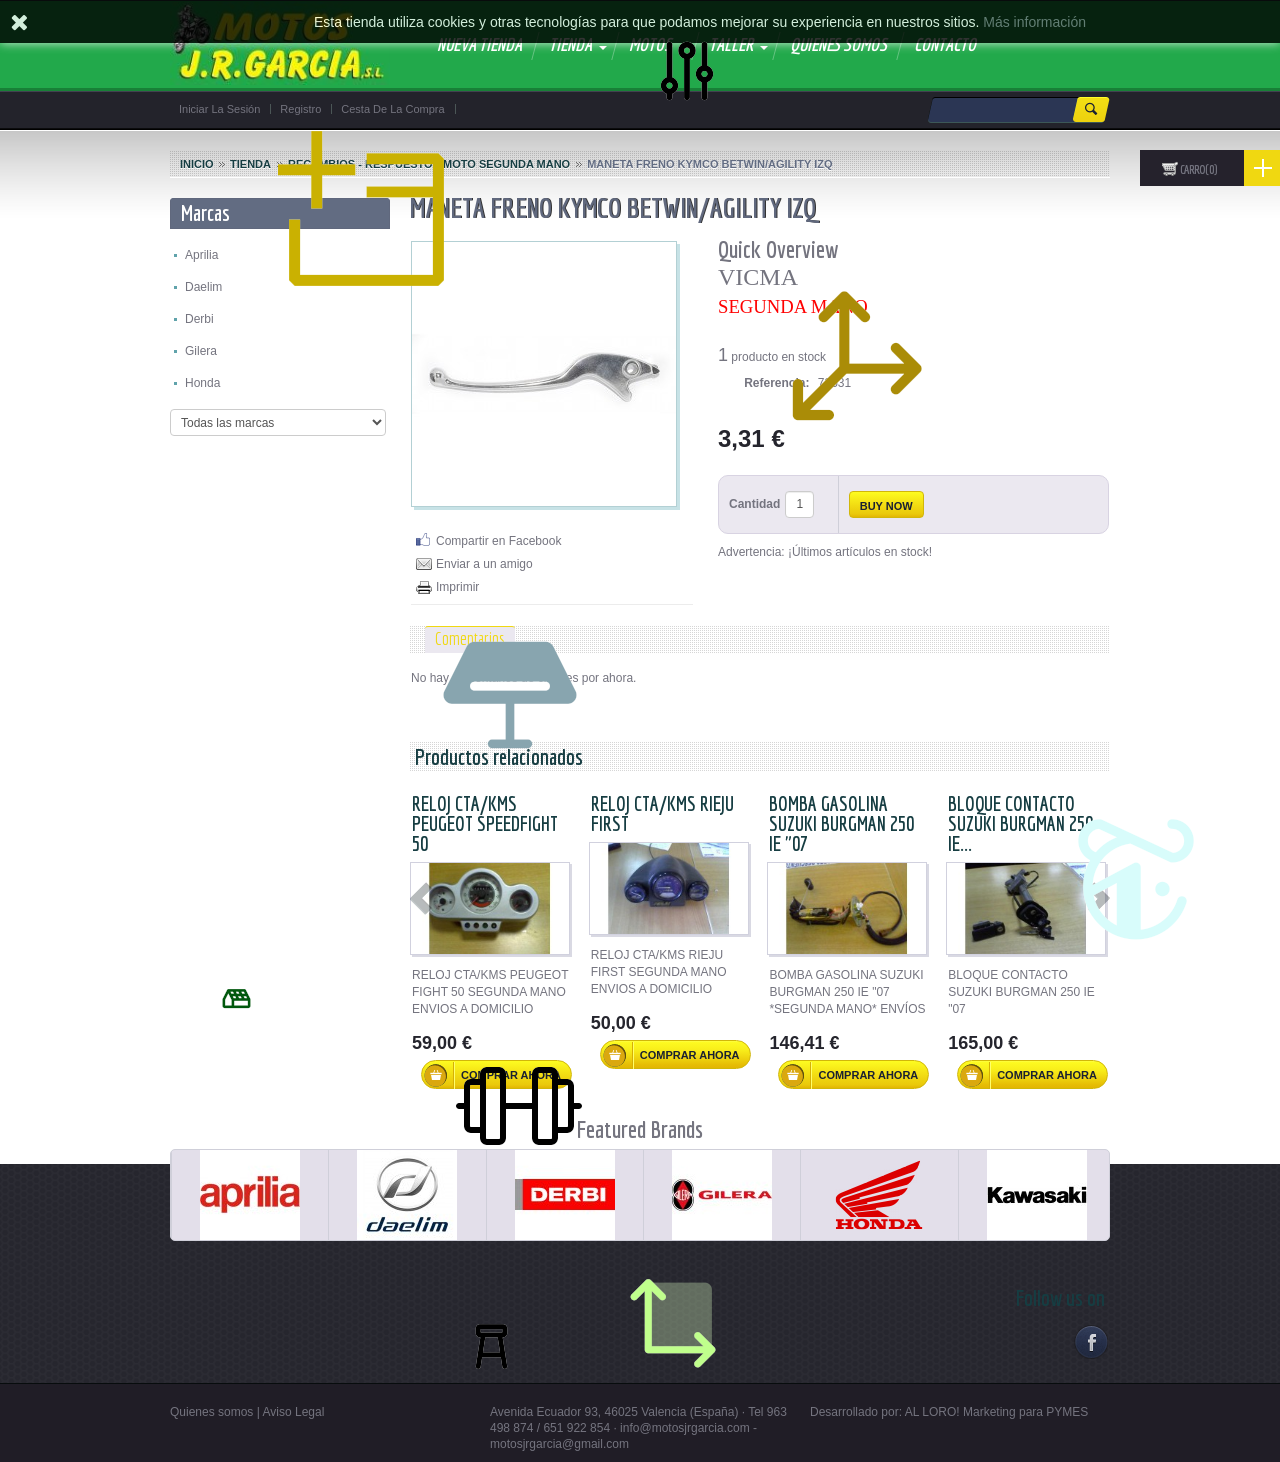 The image size is (1280, 1462). Describe the element at coordinates (510, 695) in the screenshot. I see `access presentation or speaker mode` at that location.